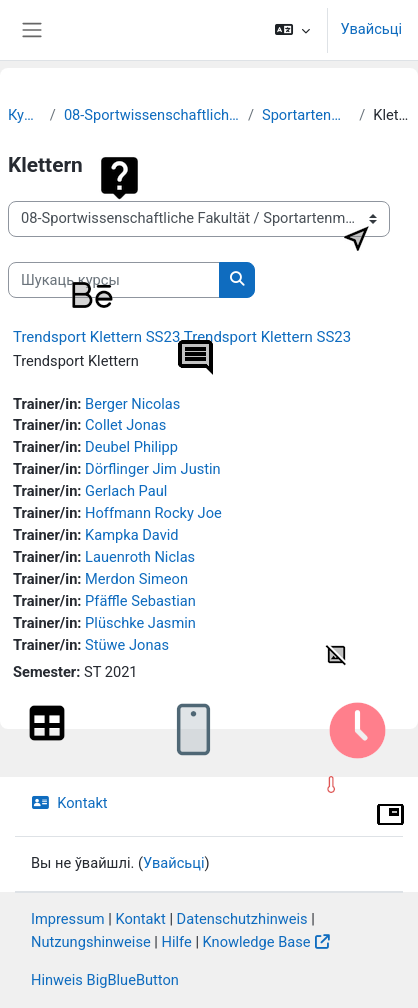 This screenshot has height=1008, width=418. I want to click on view message timestamps, so click(357, 730).